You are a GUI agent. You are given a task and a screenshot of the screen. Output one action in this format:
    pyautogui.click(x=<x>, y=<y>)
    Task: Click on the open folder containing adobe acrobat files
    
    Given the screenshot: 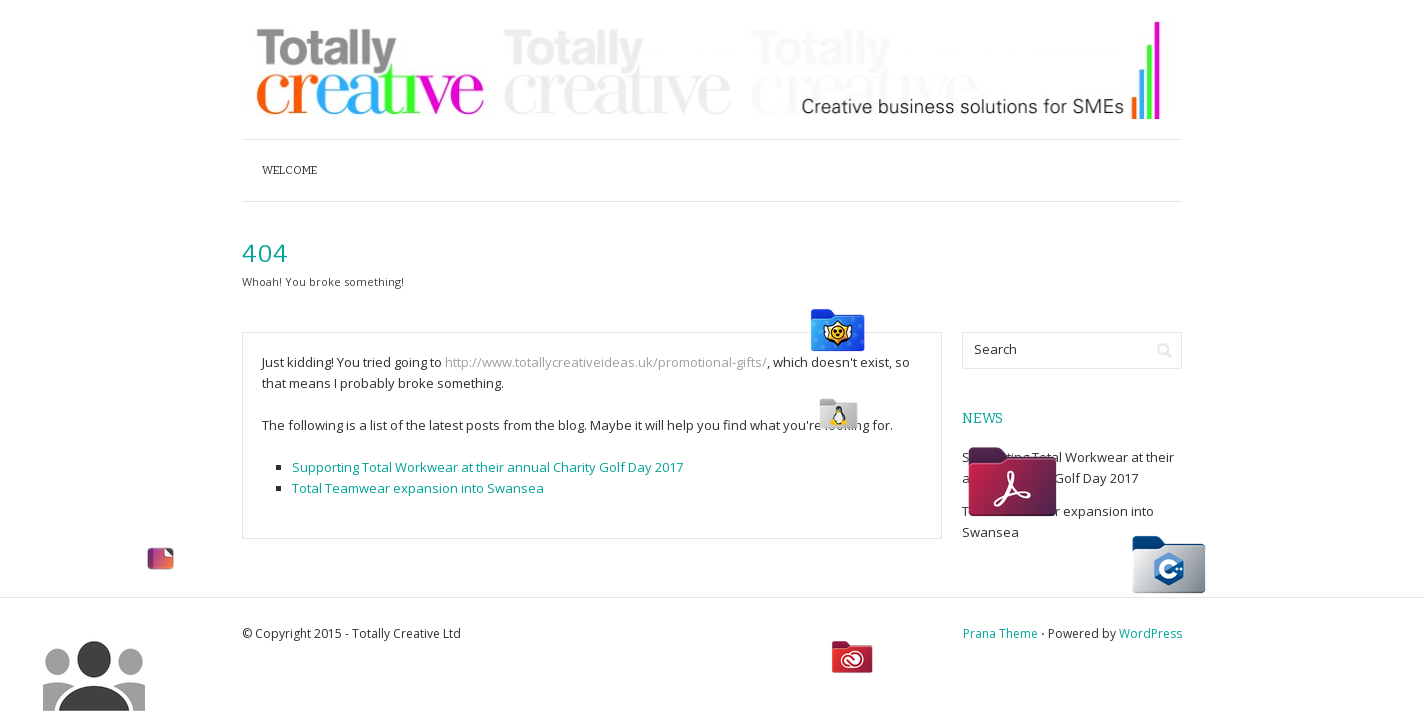 What is the action you would take?
    pyautogui.click(x=1012, y=484)
    